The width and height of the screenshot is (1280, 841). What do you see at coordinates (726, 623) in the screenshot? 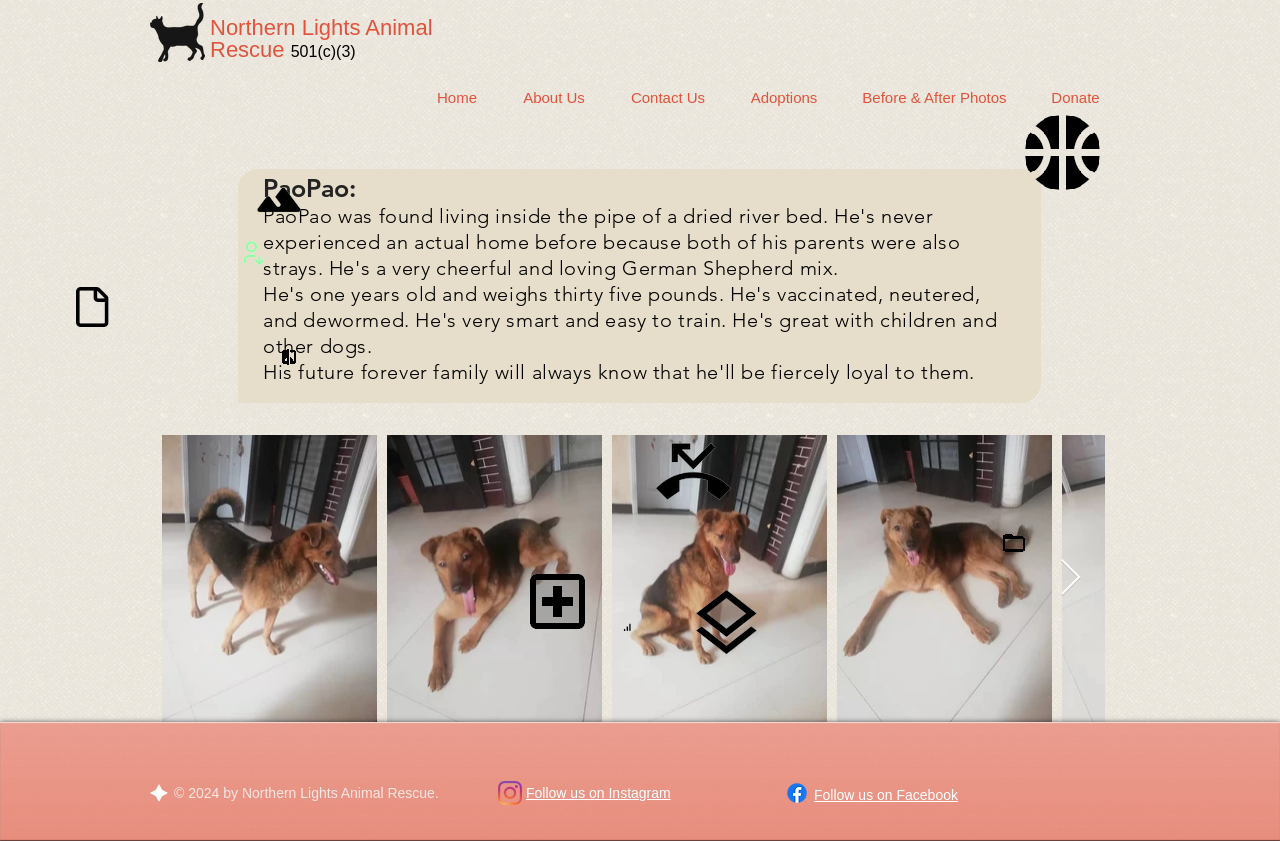
I see `toggle map layers or overlays` at bounding box center [726, 623].